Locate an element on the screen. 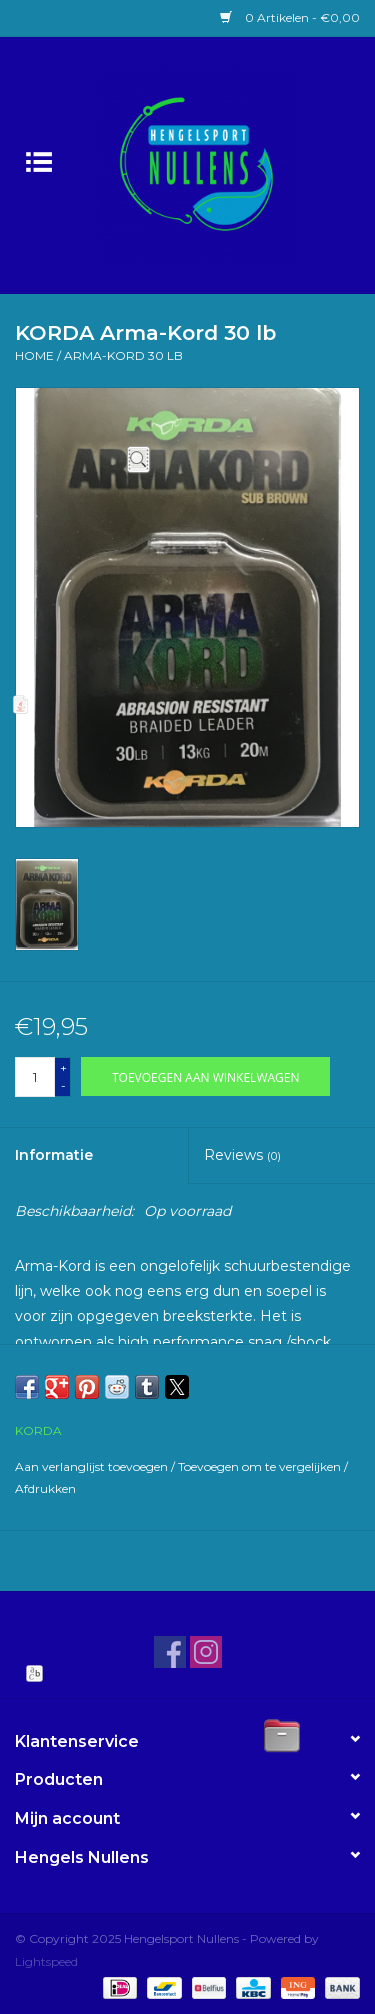  open the font viewer application is located at coordinates (34, 1673).